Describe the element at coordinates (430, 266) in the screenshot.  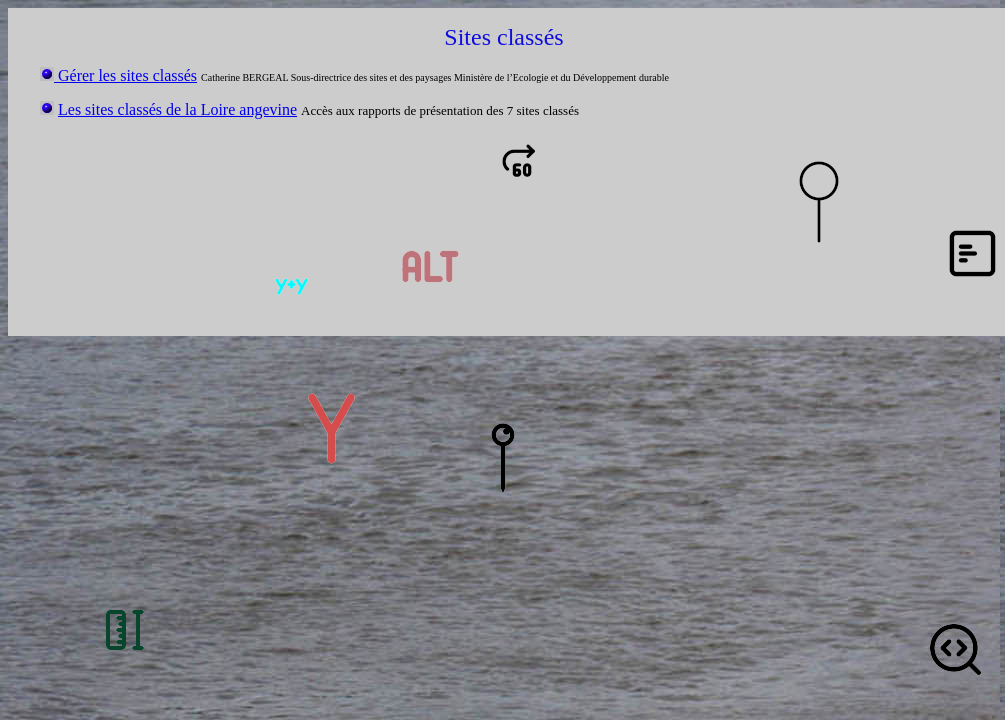
I see `keyboard alt key indicator` at that location.